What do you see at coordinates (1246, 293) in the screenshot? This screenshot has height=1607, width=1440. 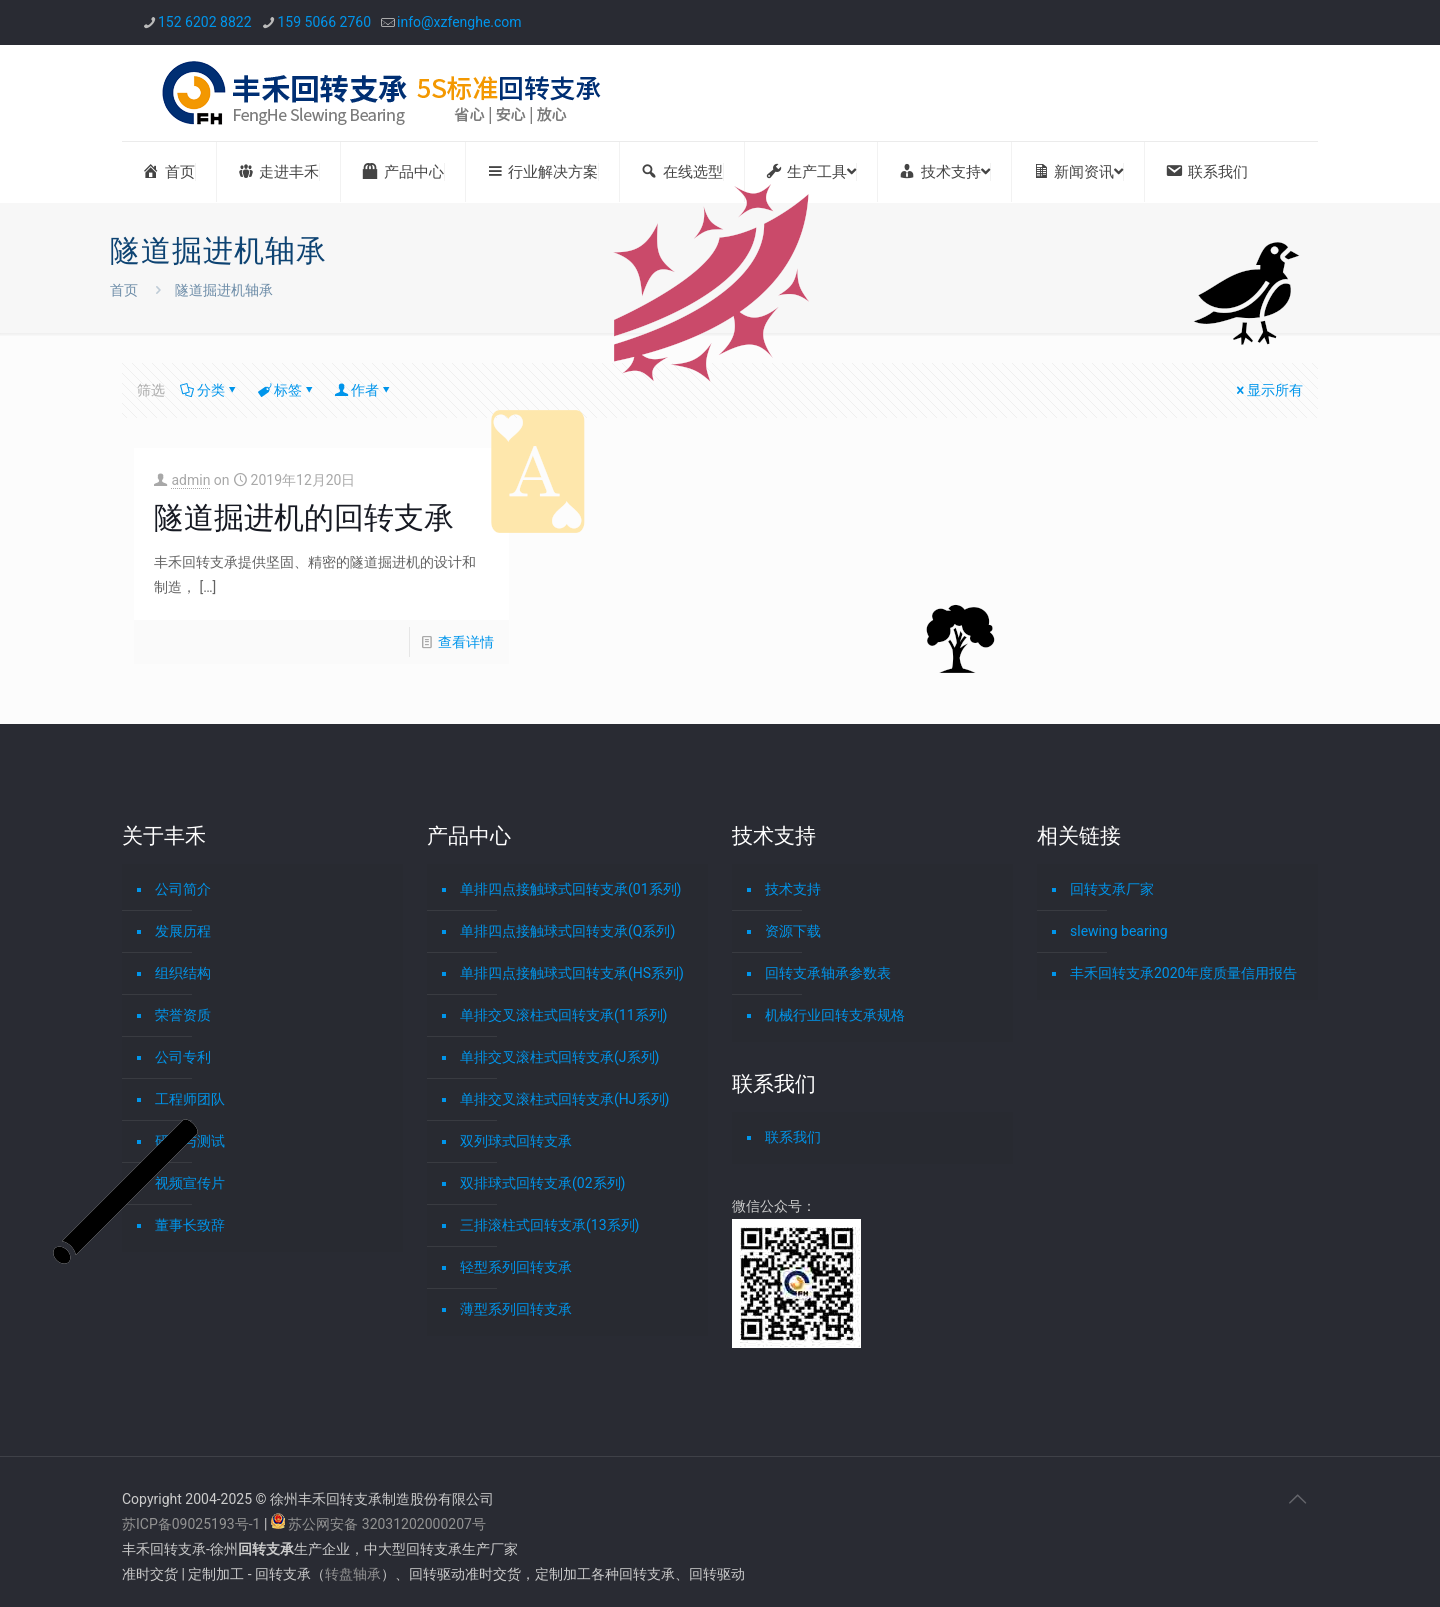 I see `decorative bird illustration for nature-themed game` at bounding box center [1246, 293].